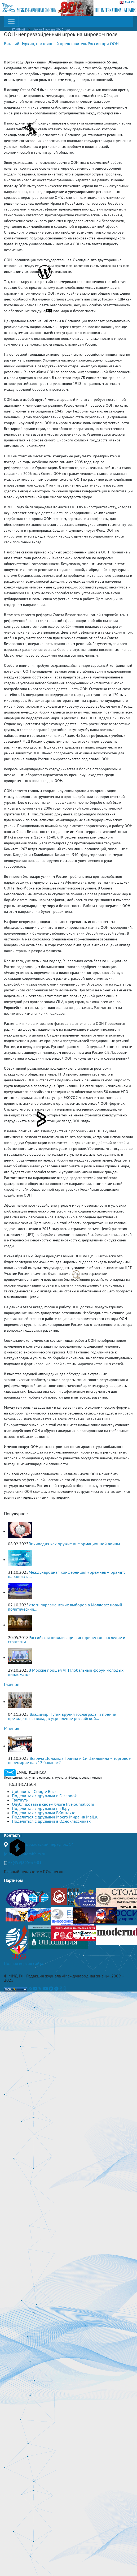  I want to click on lightning network logo, so click(17, 1848).